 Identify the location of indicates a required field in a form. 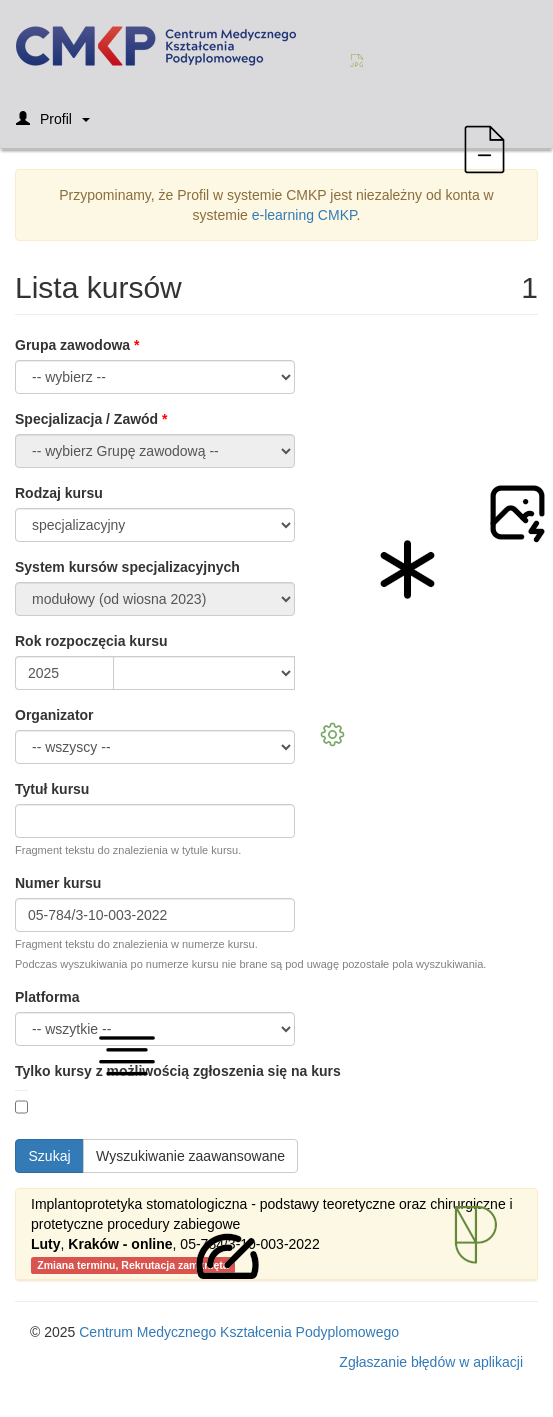
(407, 569).